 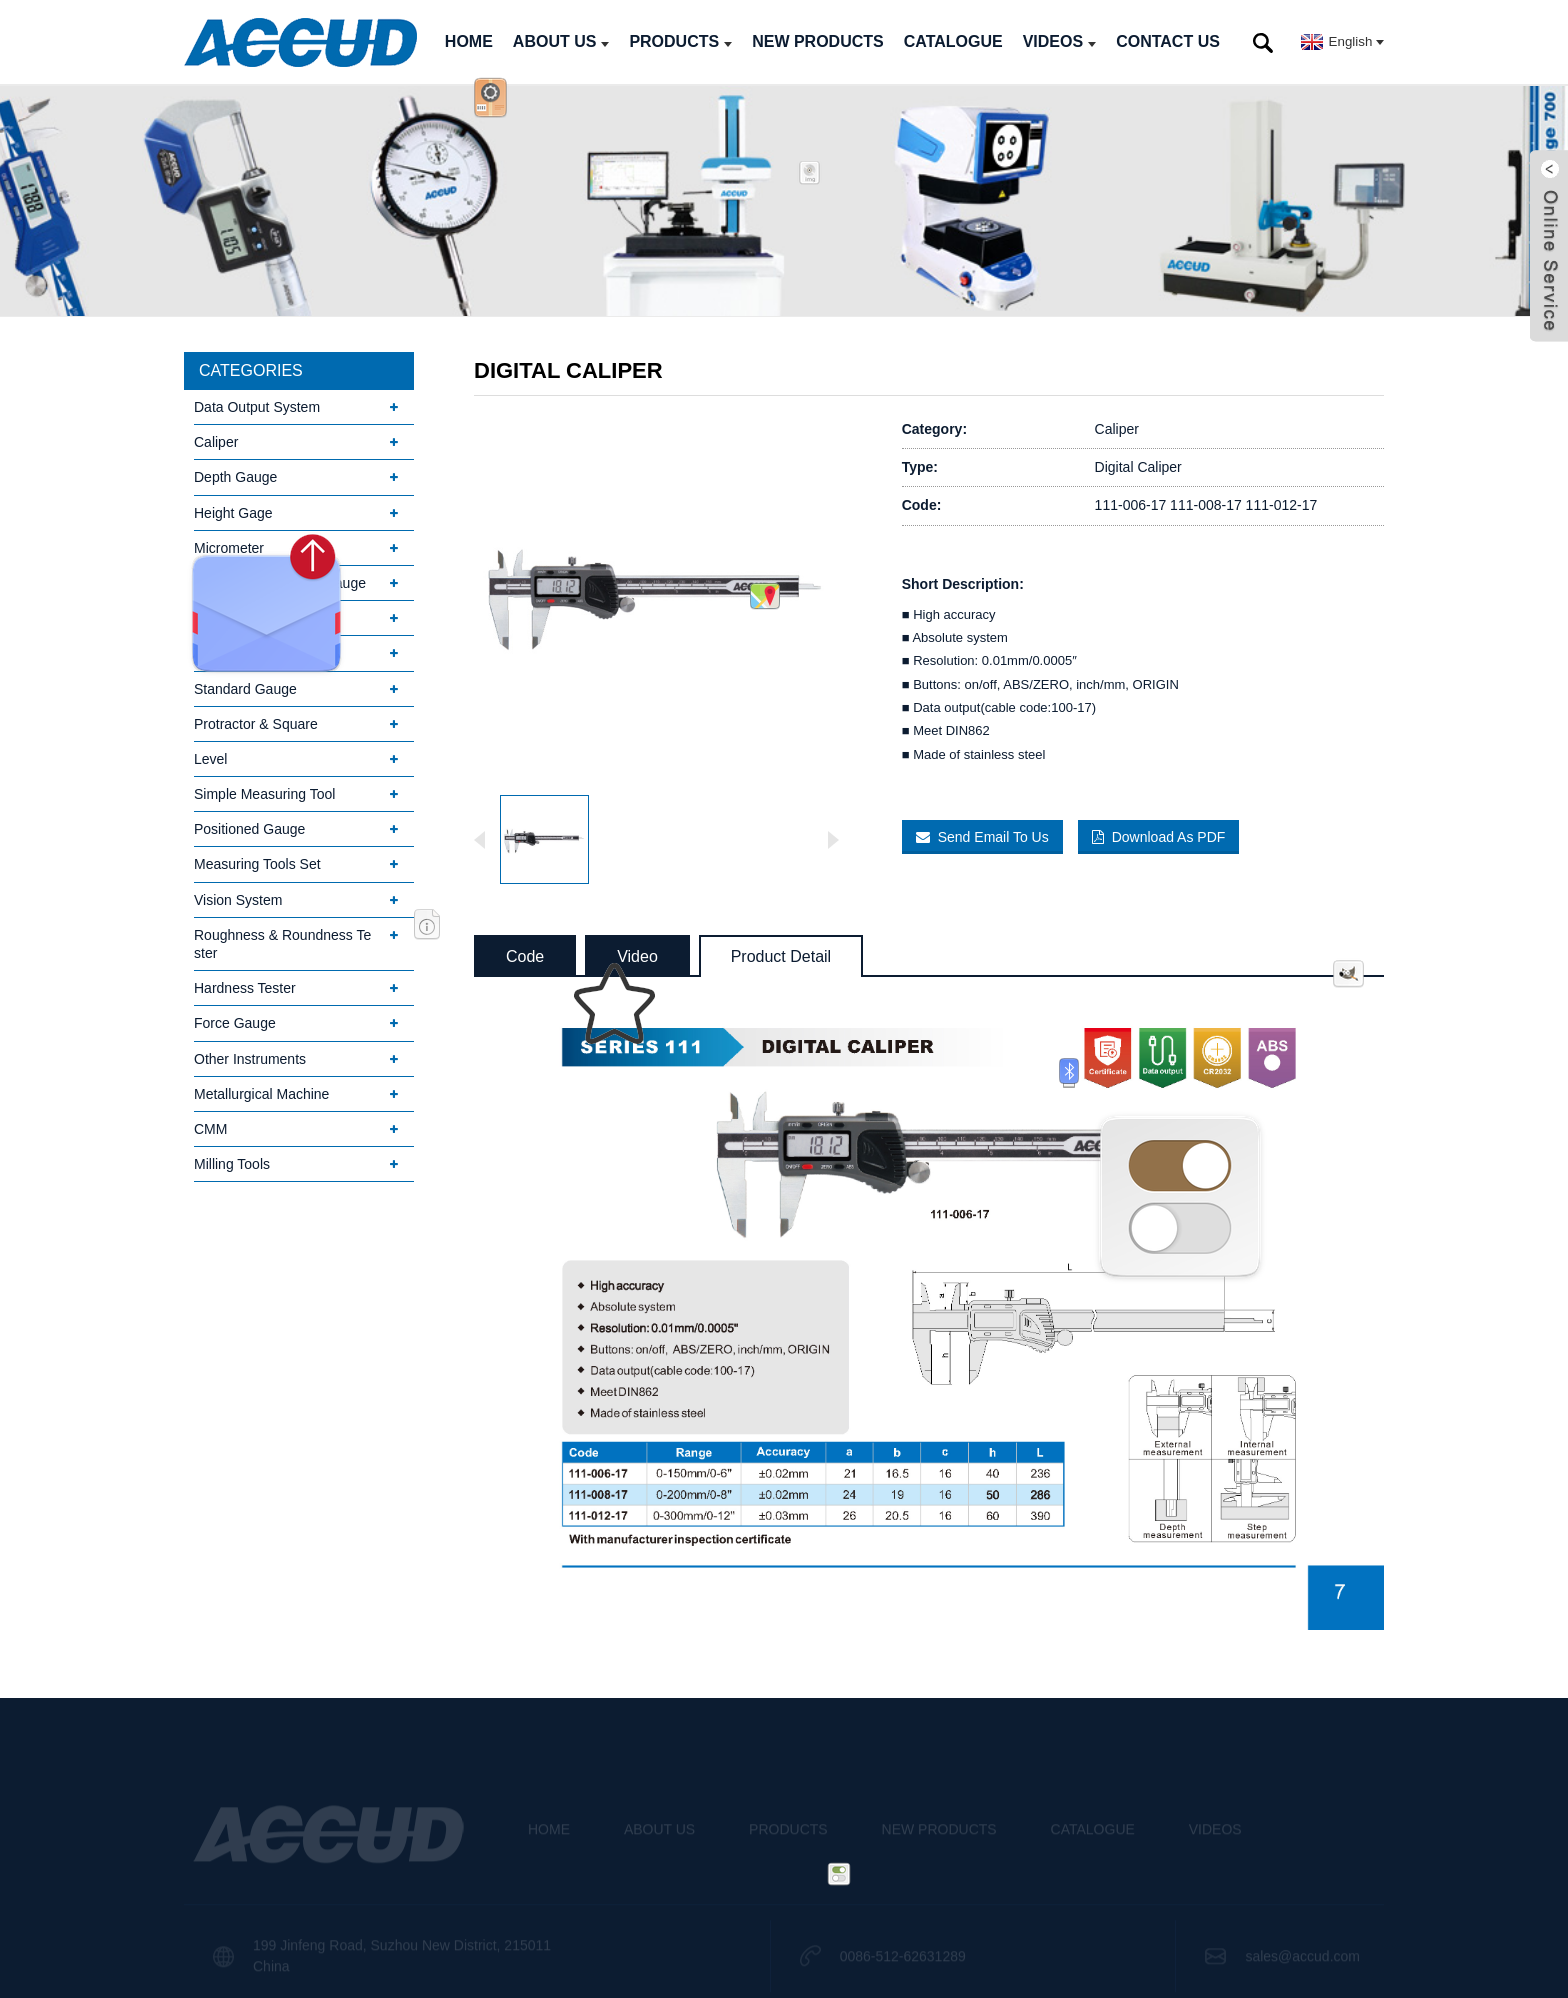 I want to click on a raw disk image file, so click(x=809, y=172).